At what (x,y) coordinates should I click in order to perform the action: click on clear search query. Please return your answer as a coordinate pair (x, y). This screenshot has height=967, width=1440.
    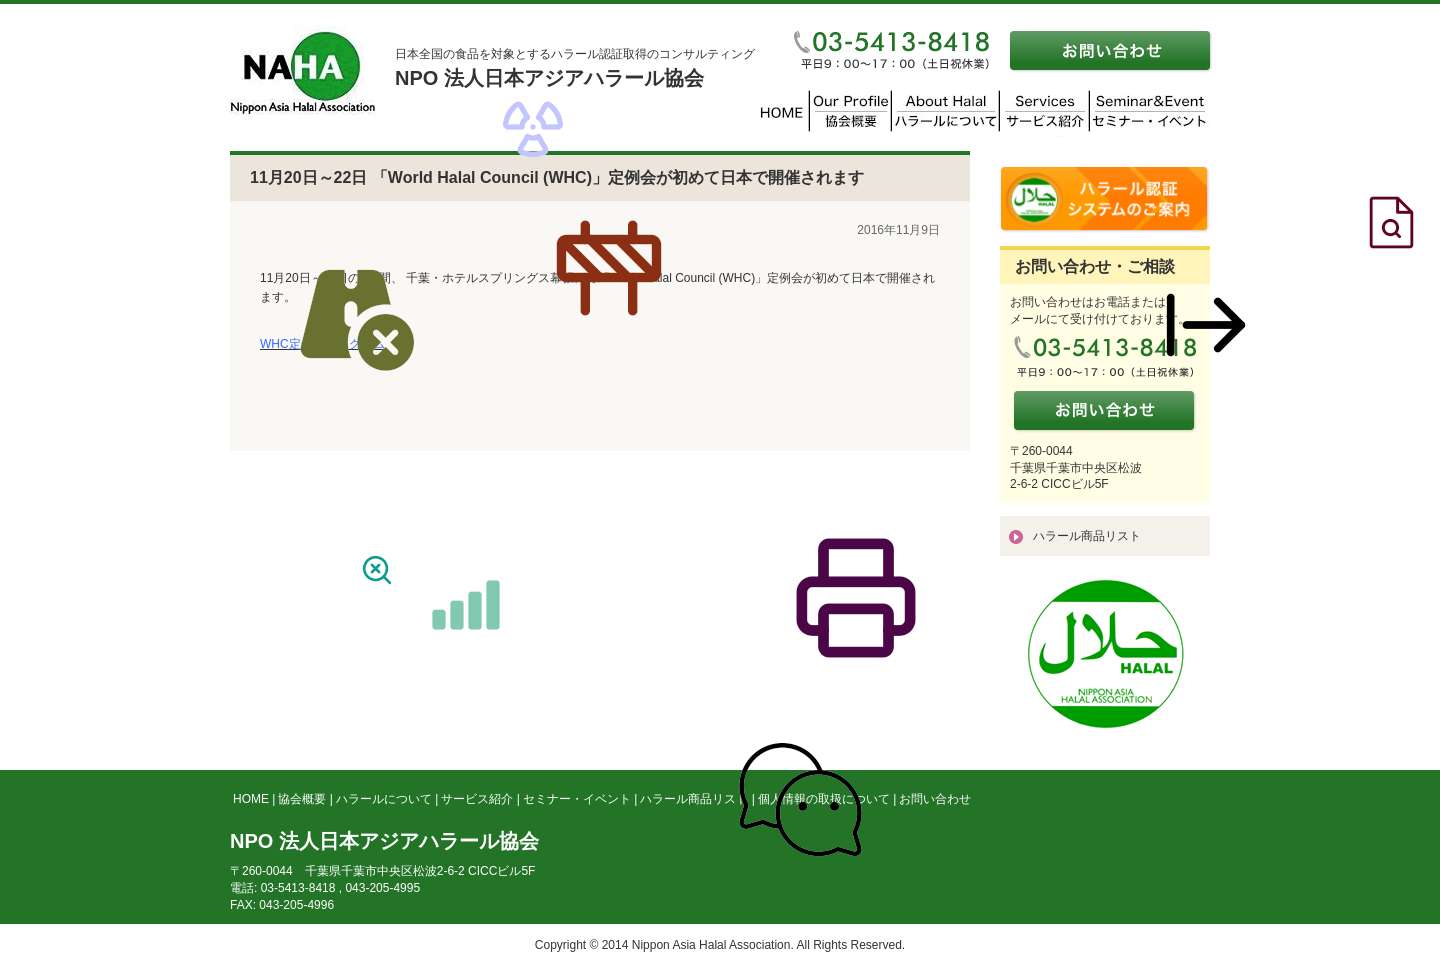
    Looking at the image, I should click on (377, 570).